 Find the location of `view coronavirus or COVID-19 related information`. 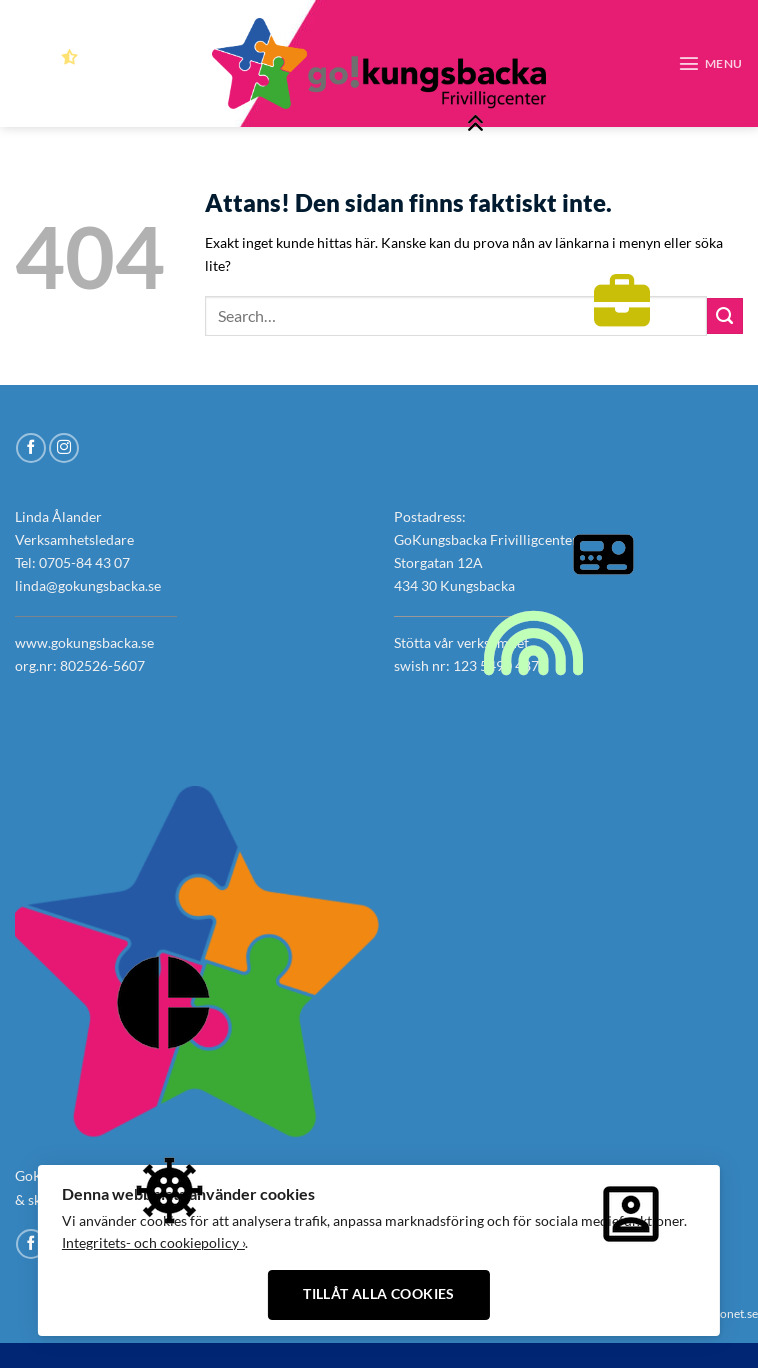

view coronavirus or COVID-19 related information is located at coordinates (169, 1190).